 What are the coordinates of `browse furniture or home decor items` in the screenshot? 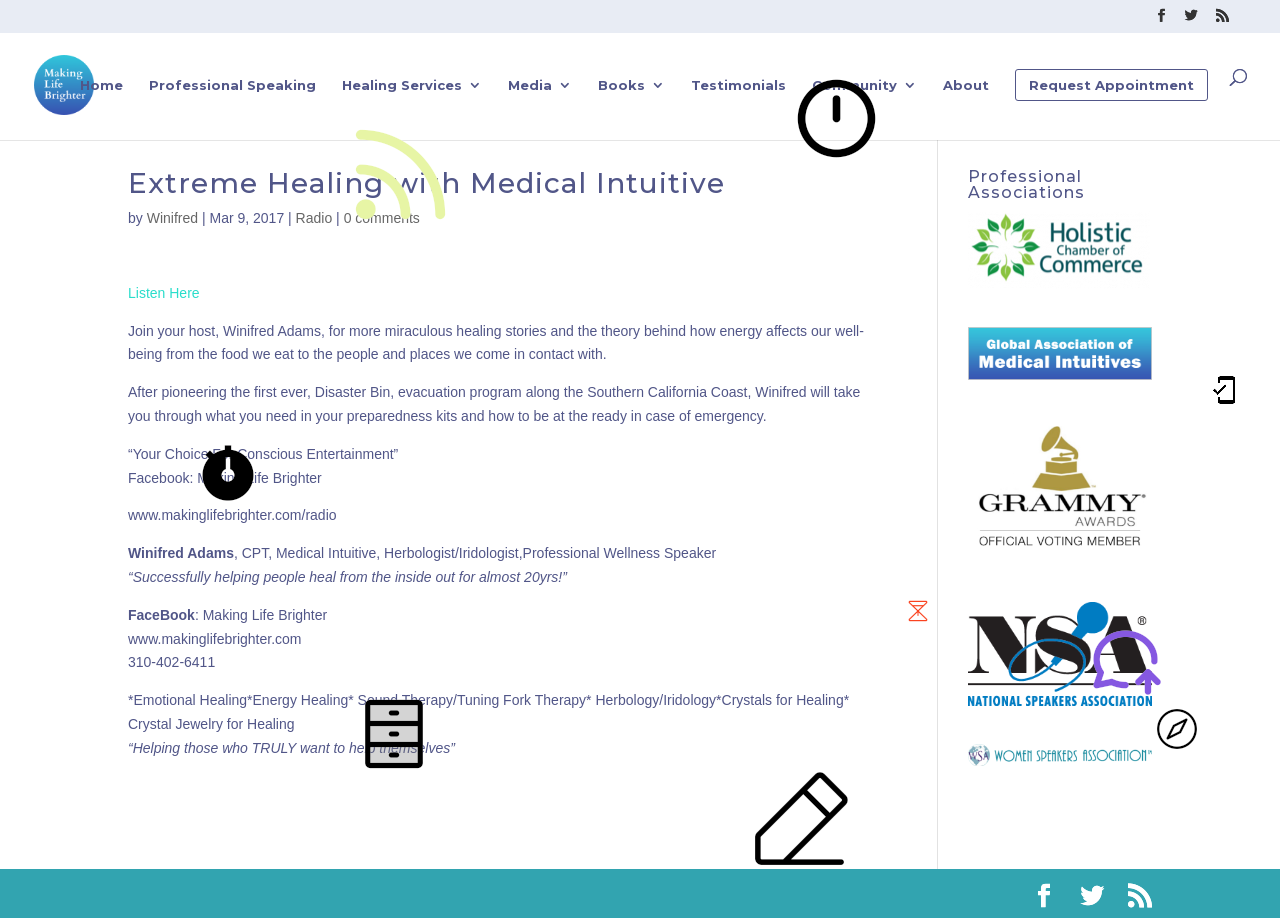 It's located at (394, 734).